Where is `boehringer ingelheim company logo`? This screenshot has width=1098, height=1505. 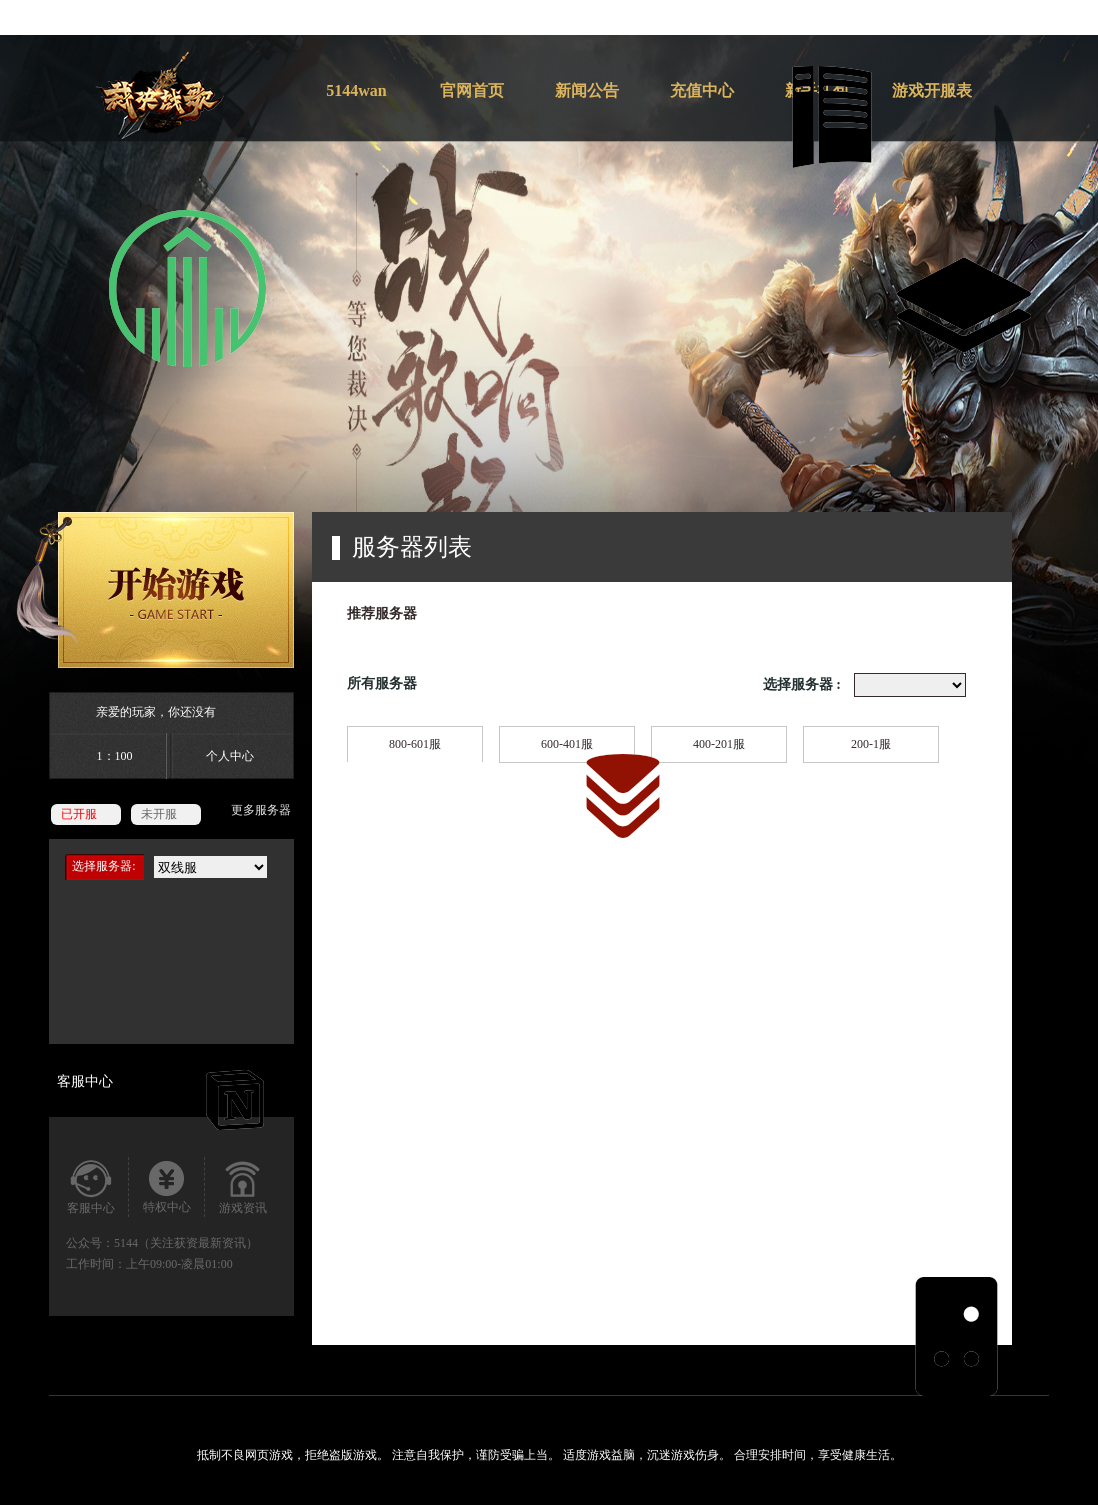
boehringer ingelheim company logo is located at coordinates (187, 288).